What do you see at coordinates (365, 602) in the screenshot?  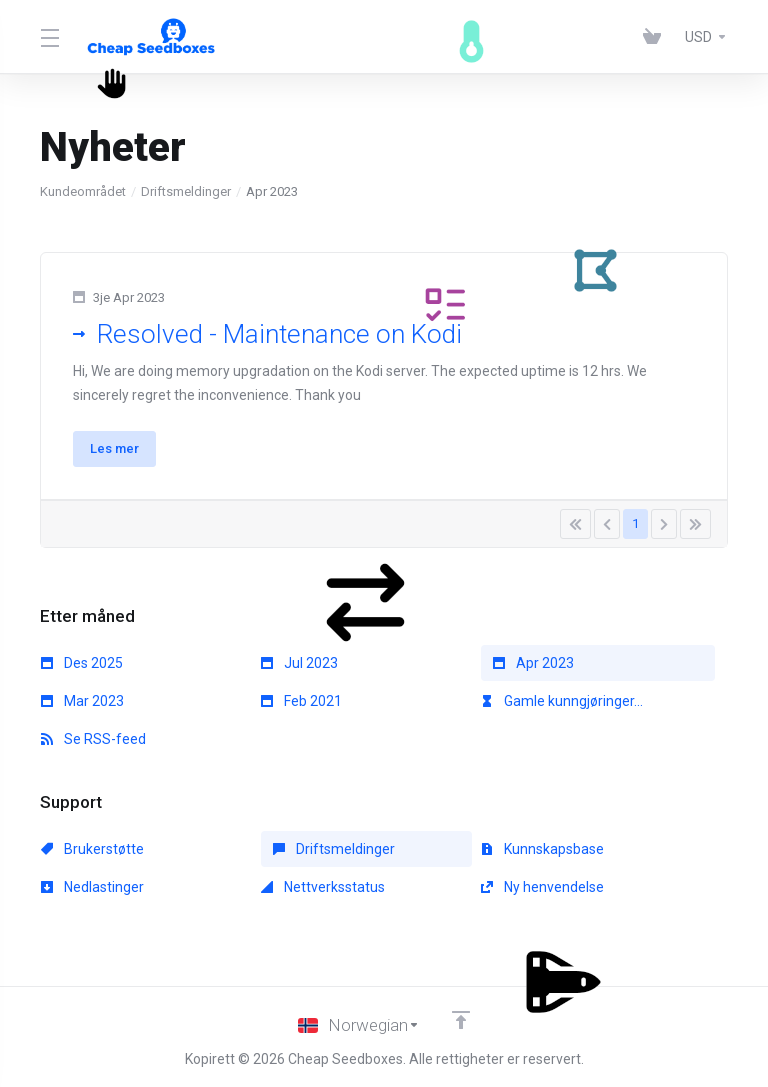 I see `swap or exchange items` at bounding box center [365, 602].